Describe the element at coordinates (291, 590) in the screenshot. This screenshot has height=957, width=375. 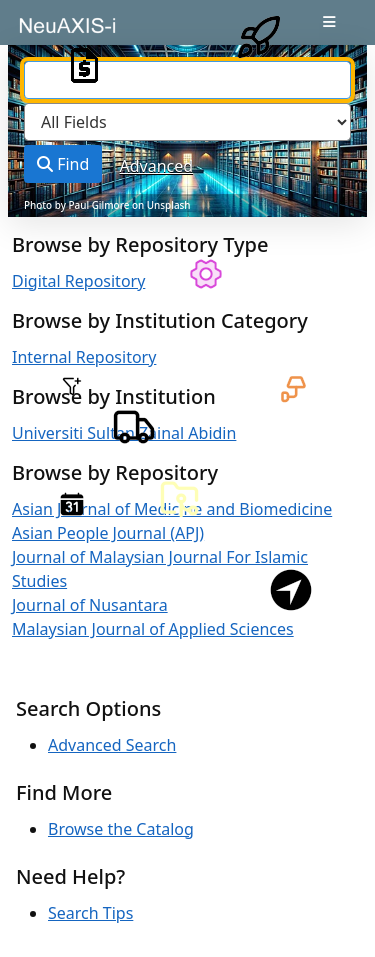
I see `navigate to current location` at that location.